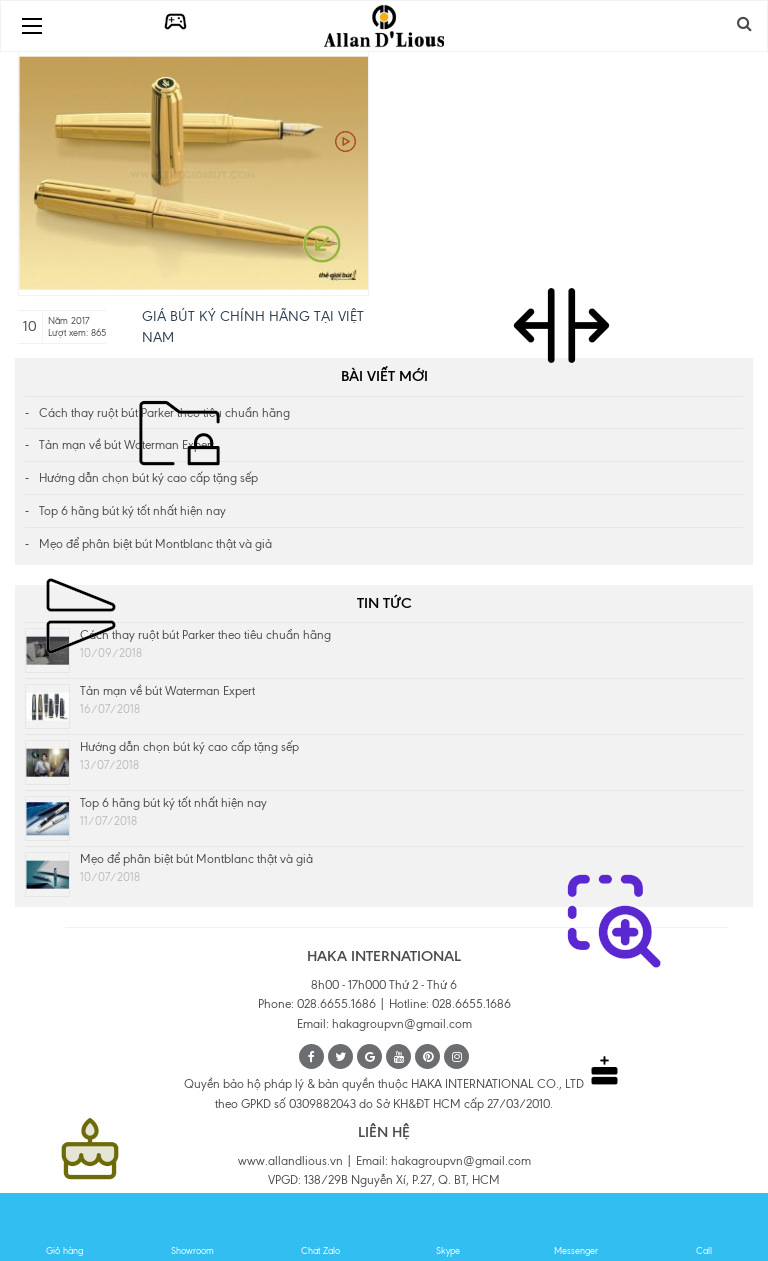  I want to click on flip image or object vertically, so click(78, 616).